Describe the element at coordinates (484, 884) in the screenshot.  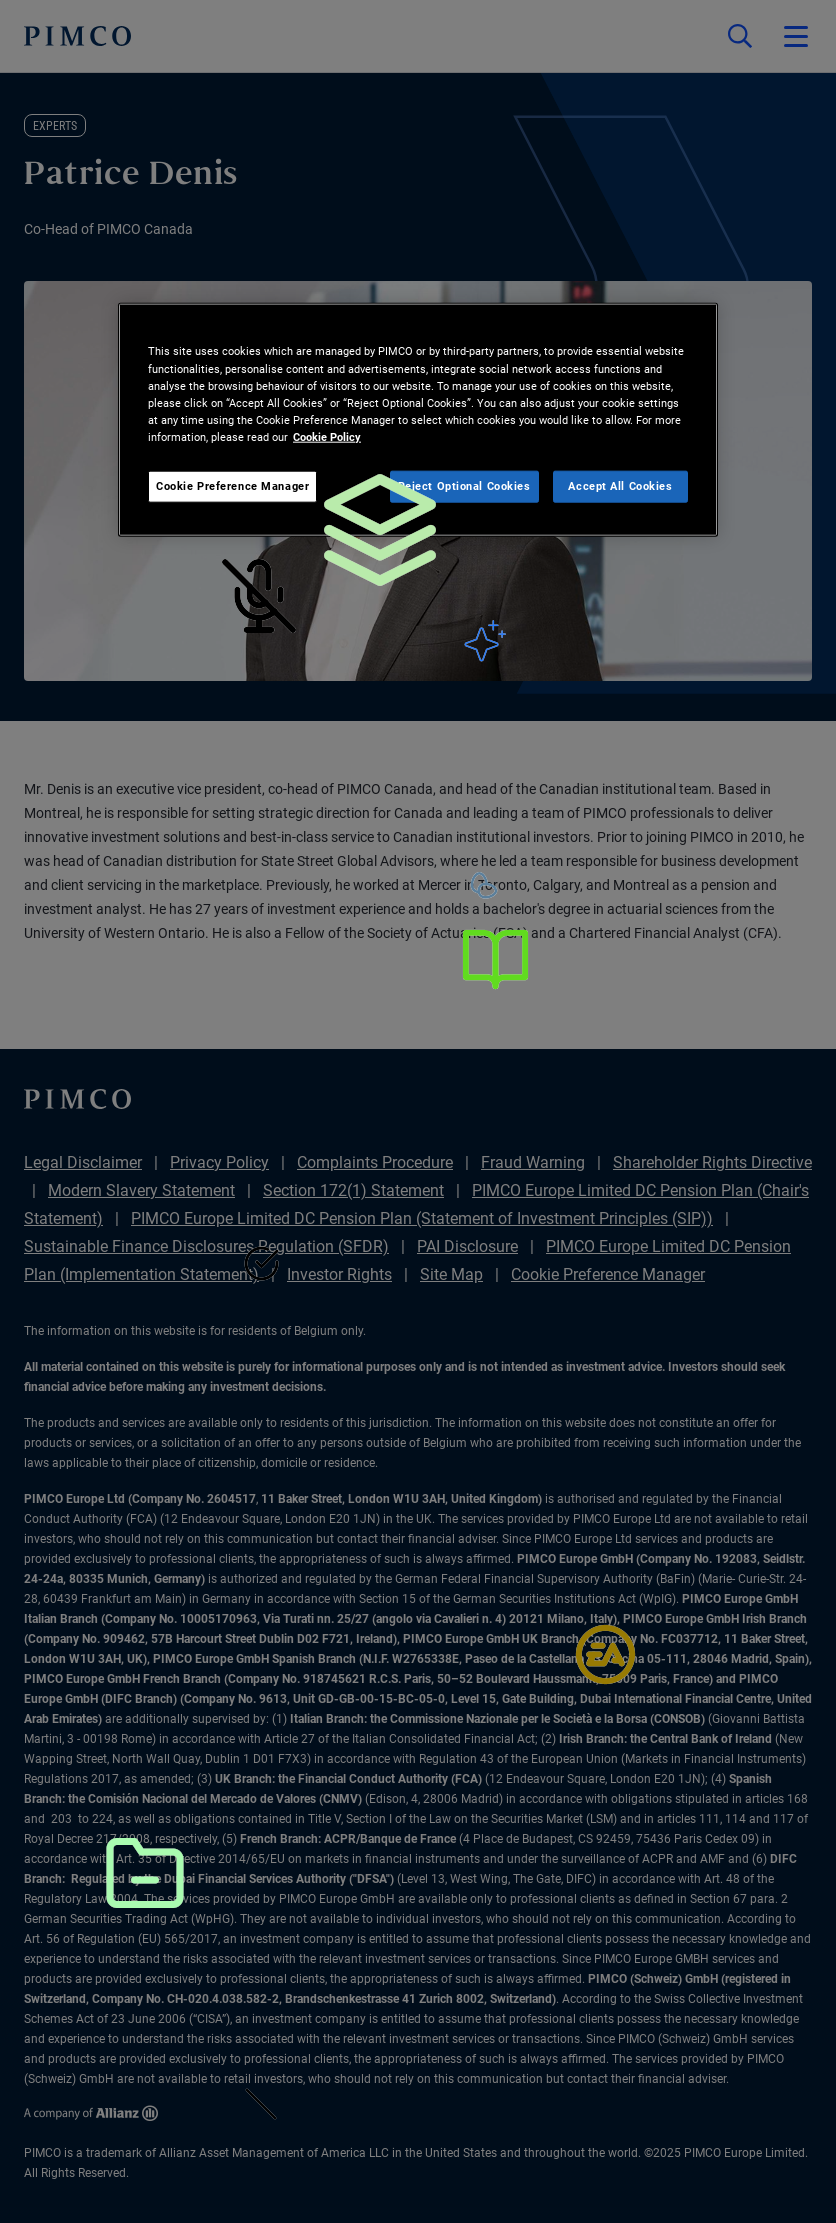
I see `browse egg or breakfast recipes` at that location.